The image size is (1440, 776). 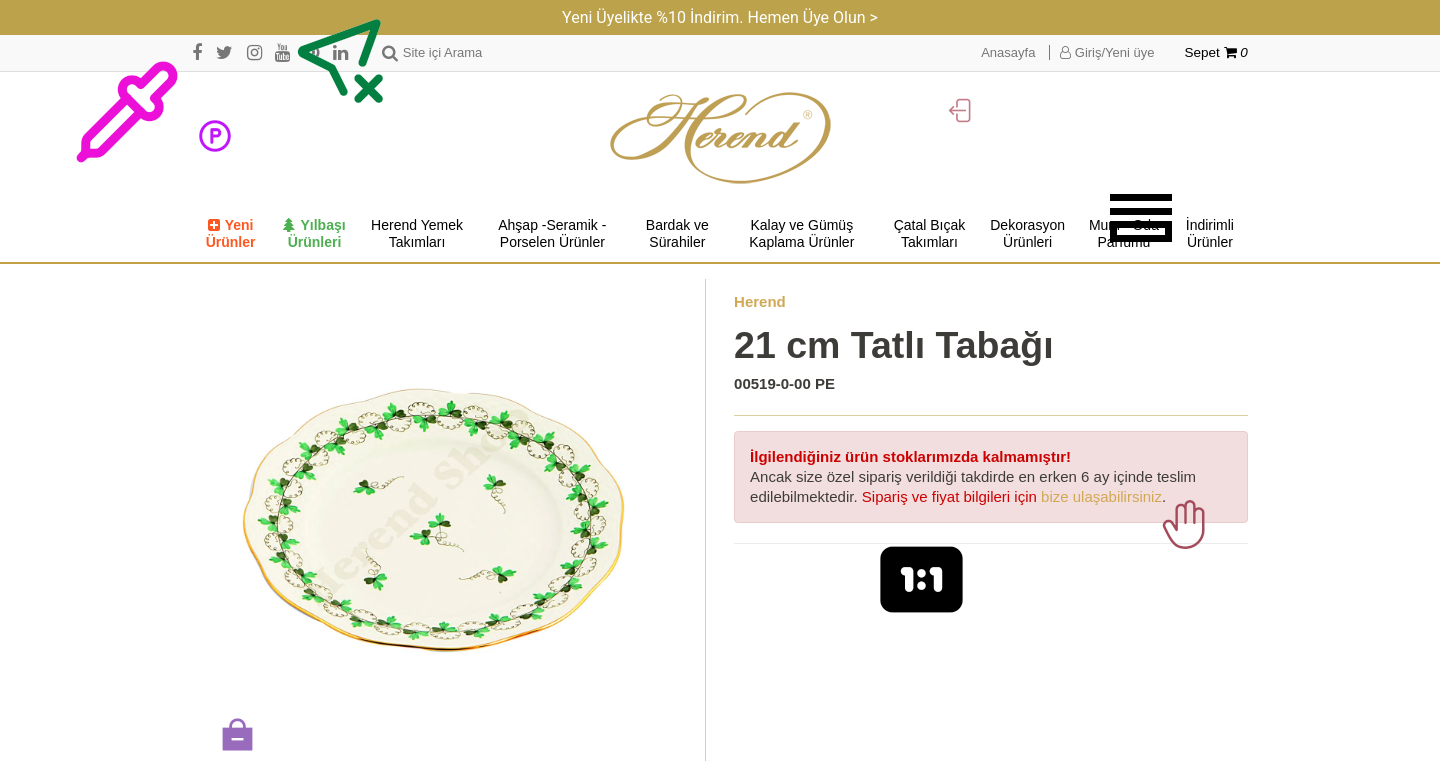 I want to click on stop or pause an action, so click(x=1185, y=524).